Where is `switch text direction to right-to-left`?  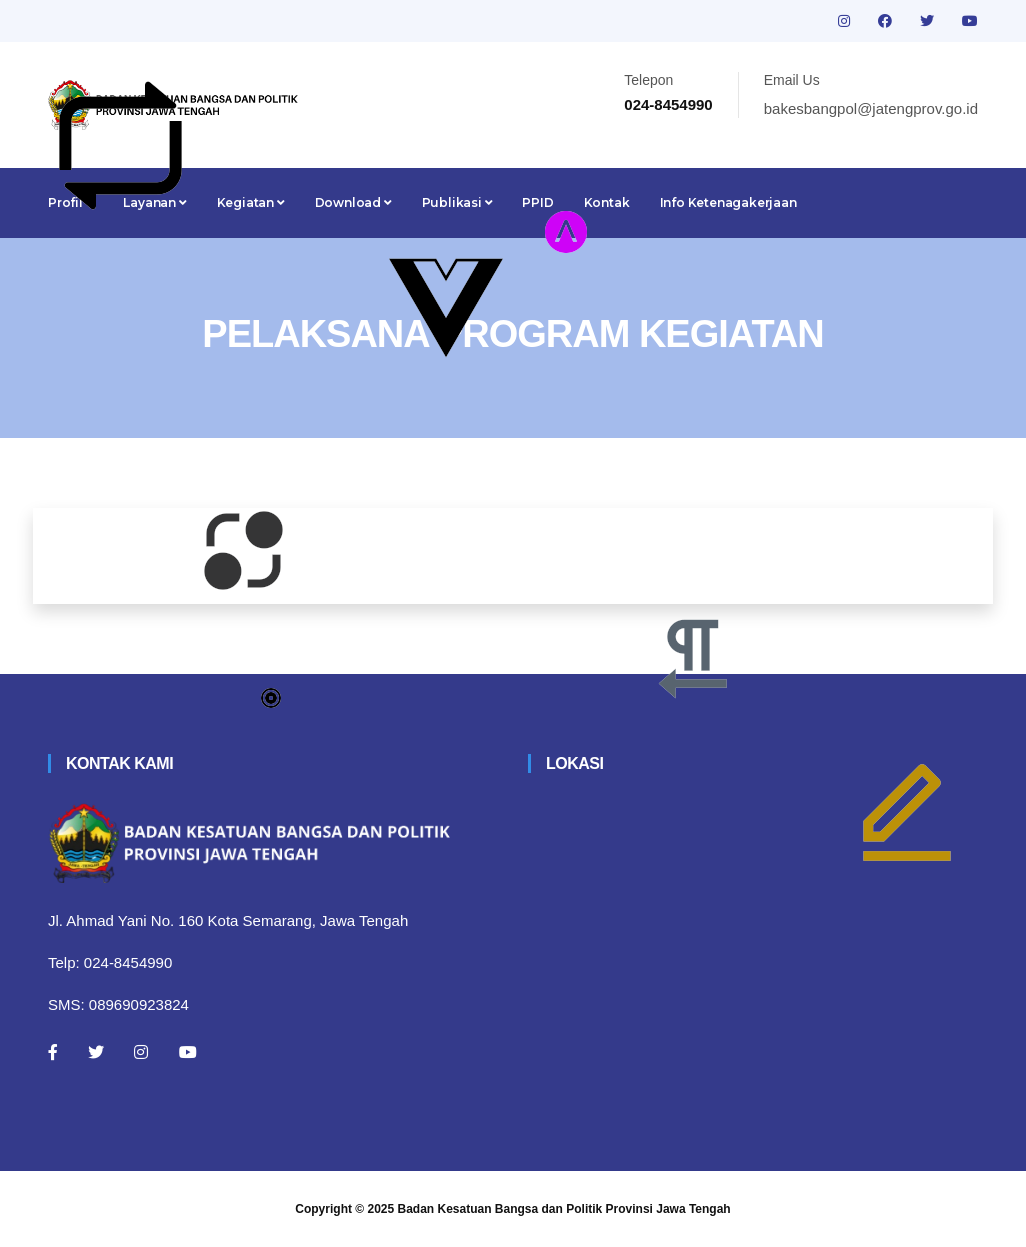 switch text direction to right-to-left is located at coordinates (697, 658).